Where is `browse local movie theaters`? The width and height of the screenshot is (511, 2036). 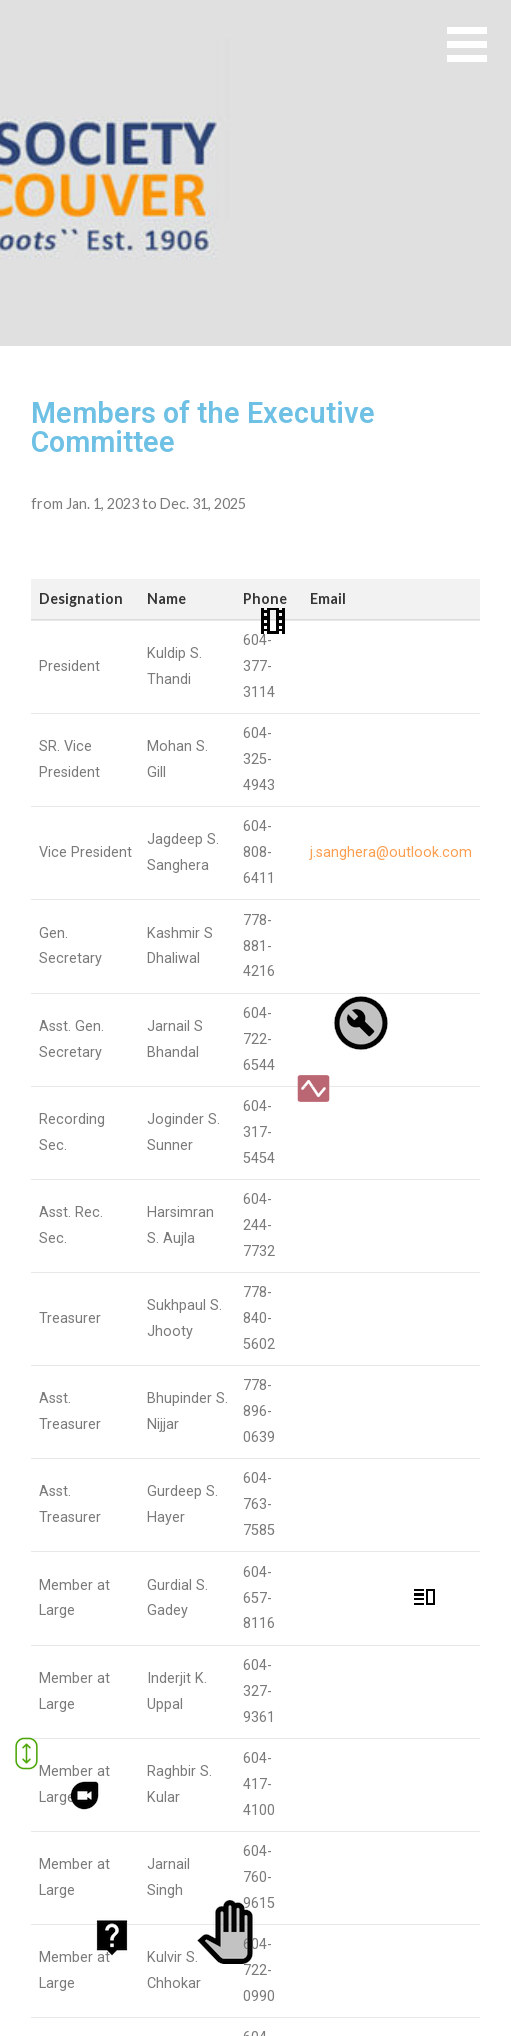 browse local movie theaters is located at coordinates (273, 621).